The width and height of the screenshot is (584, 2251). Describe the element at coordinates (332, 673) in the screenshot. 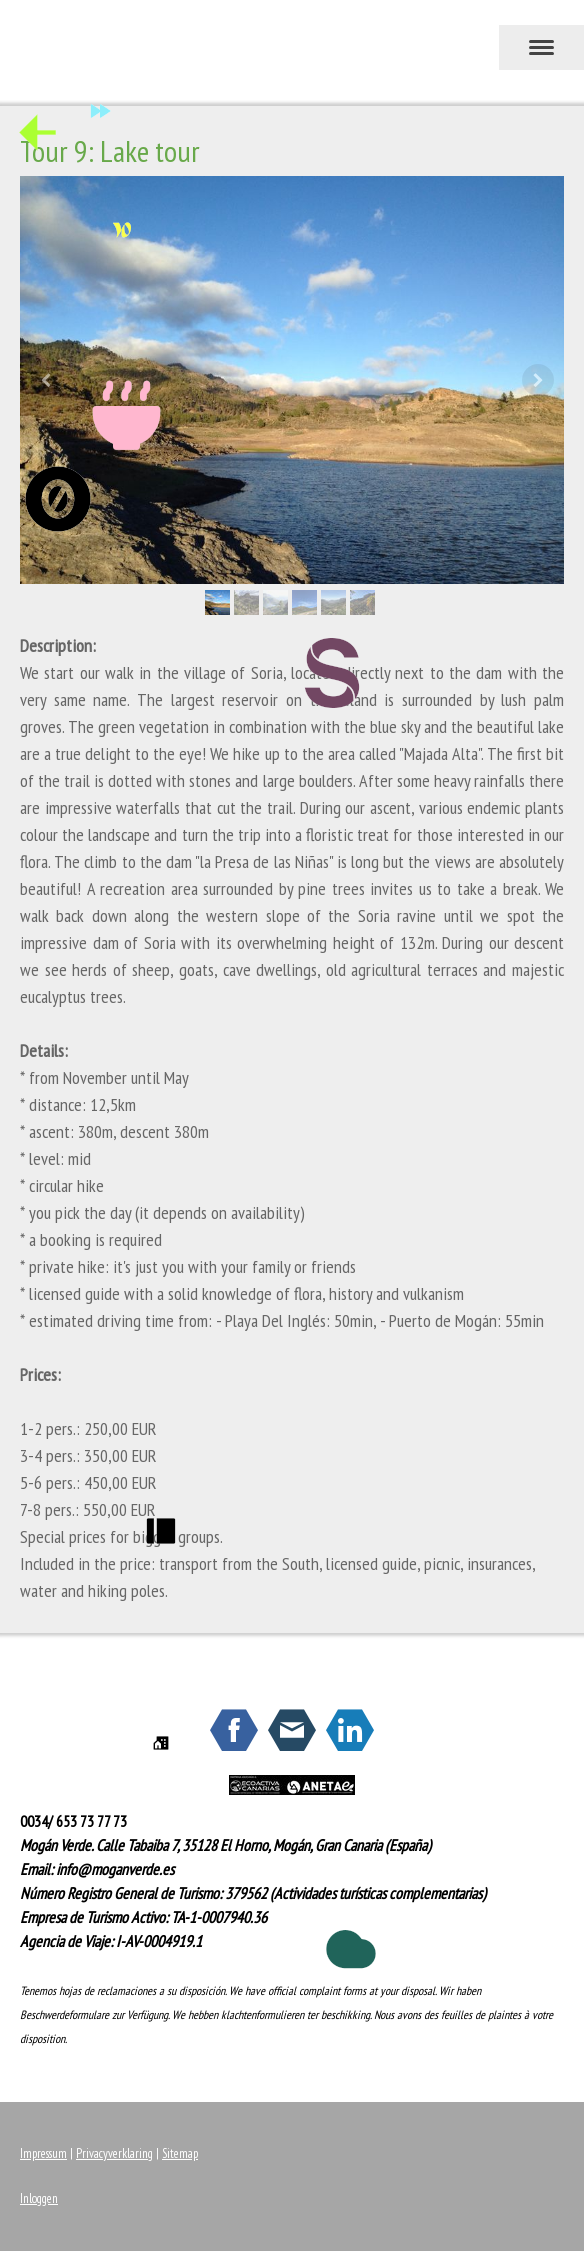

I see `navigate to Sanity CMS integration` at that location.